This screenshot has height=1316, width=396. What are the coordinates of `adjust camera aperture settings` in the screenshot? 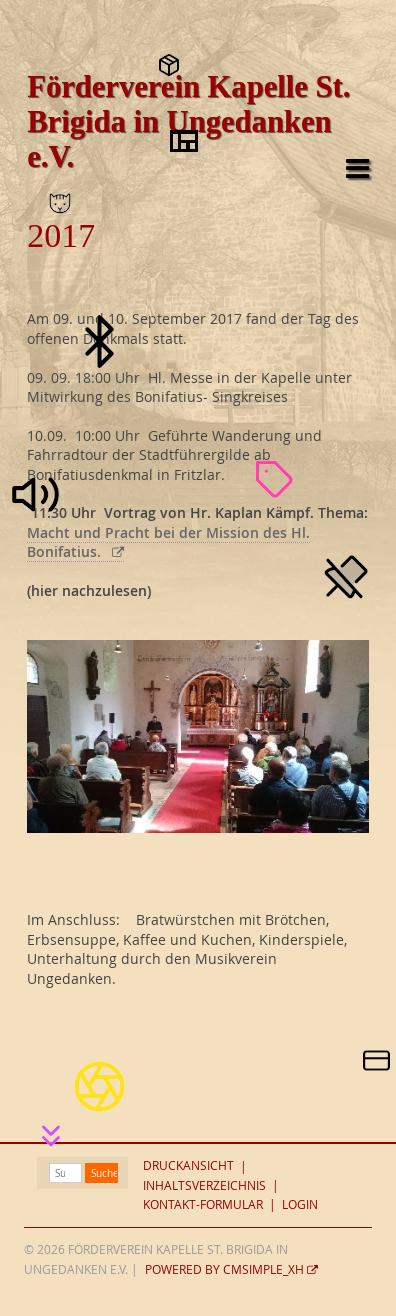 It's located at (99, 1086).